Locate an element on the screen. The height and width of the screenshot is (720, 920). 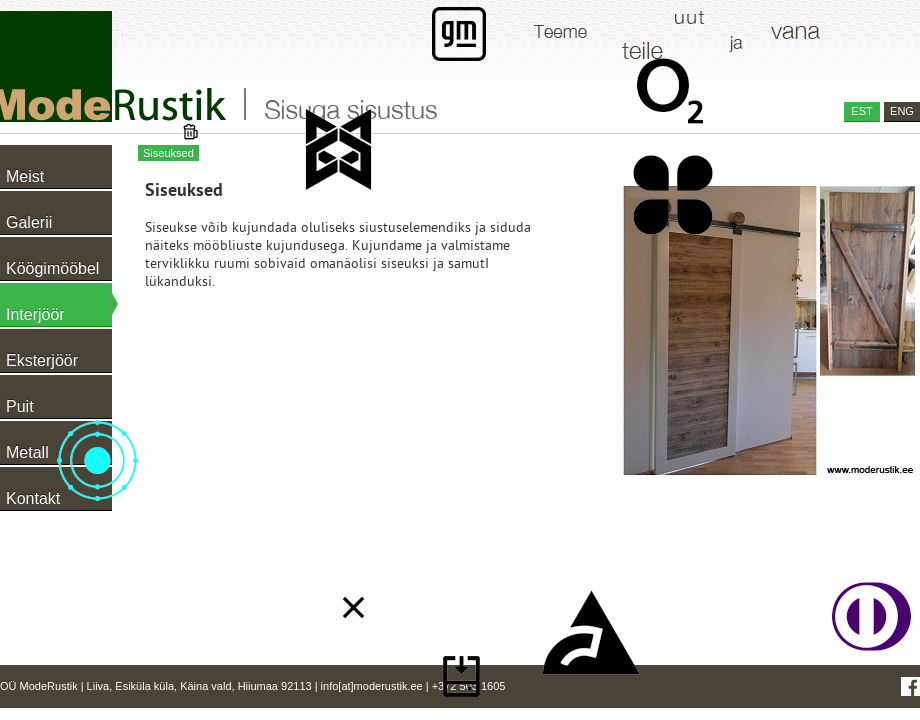
biome code formatter and linter tool logo is located at coordinates (591, 632).